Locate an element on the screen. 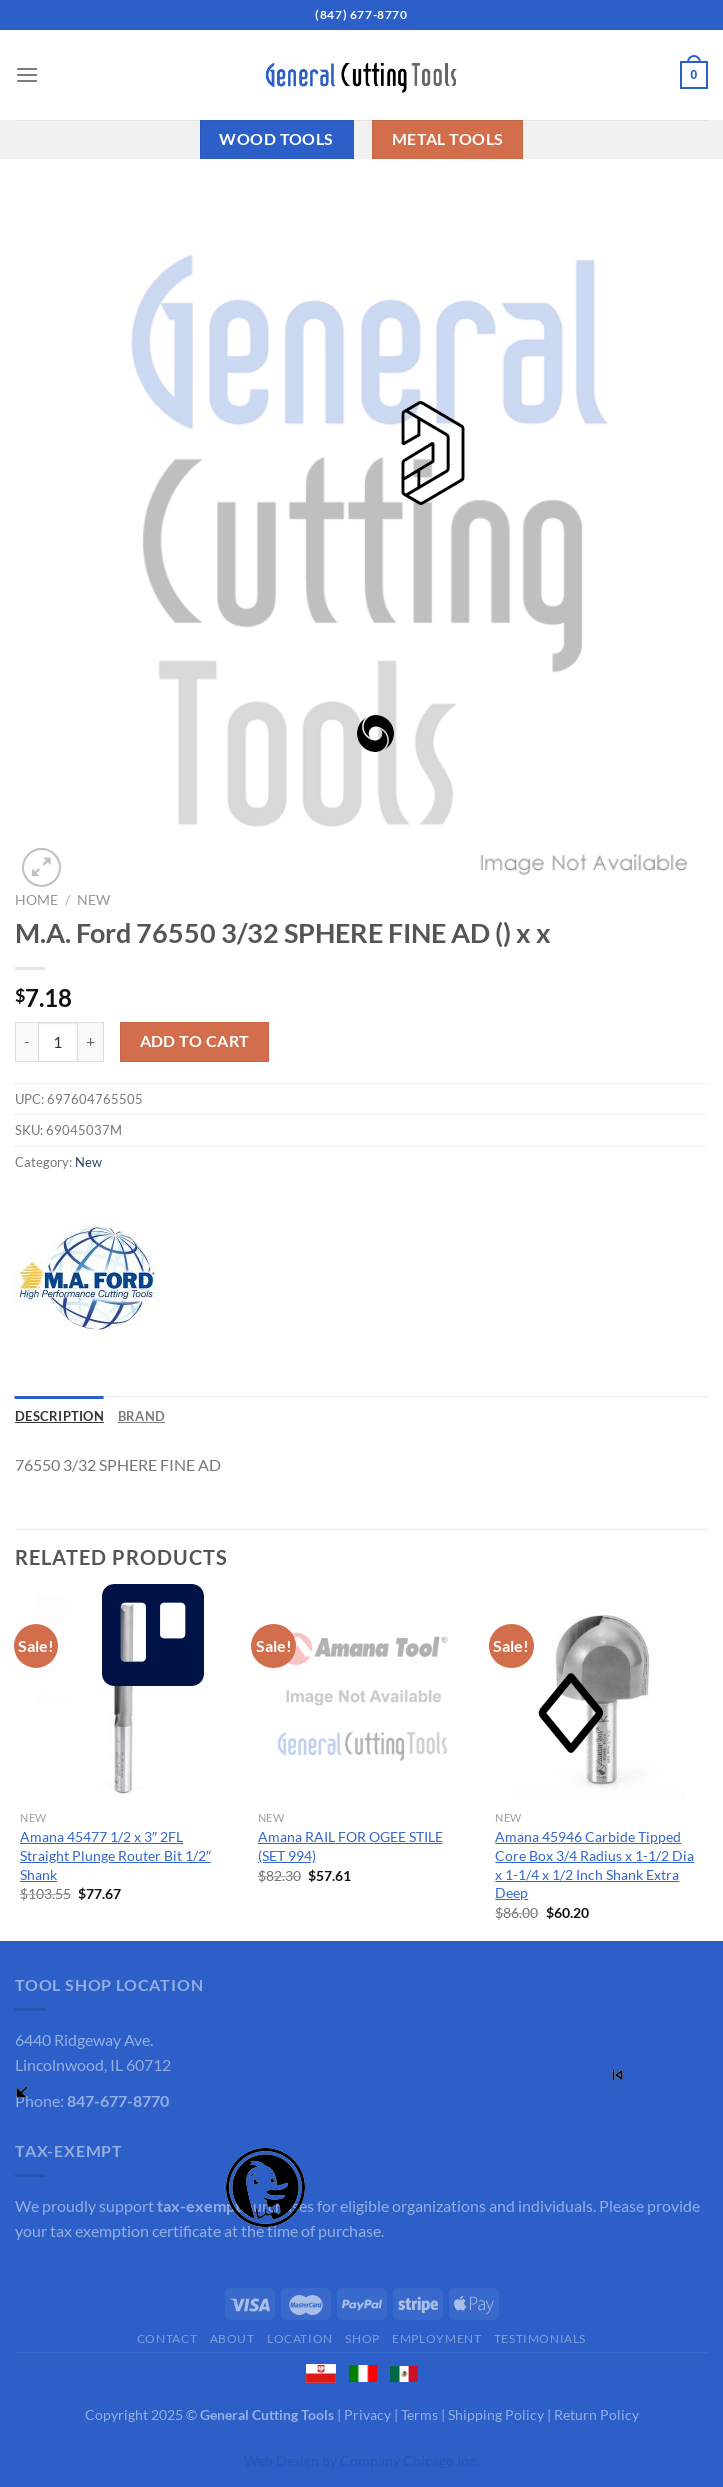 The image size is (723, 2487). open duckduckgo search engine is located at coordinates (265, 2187).